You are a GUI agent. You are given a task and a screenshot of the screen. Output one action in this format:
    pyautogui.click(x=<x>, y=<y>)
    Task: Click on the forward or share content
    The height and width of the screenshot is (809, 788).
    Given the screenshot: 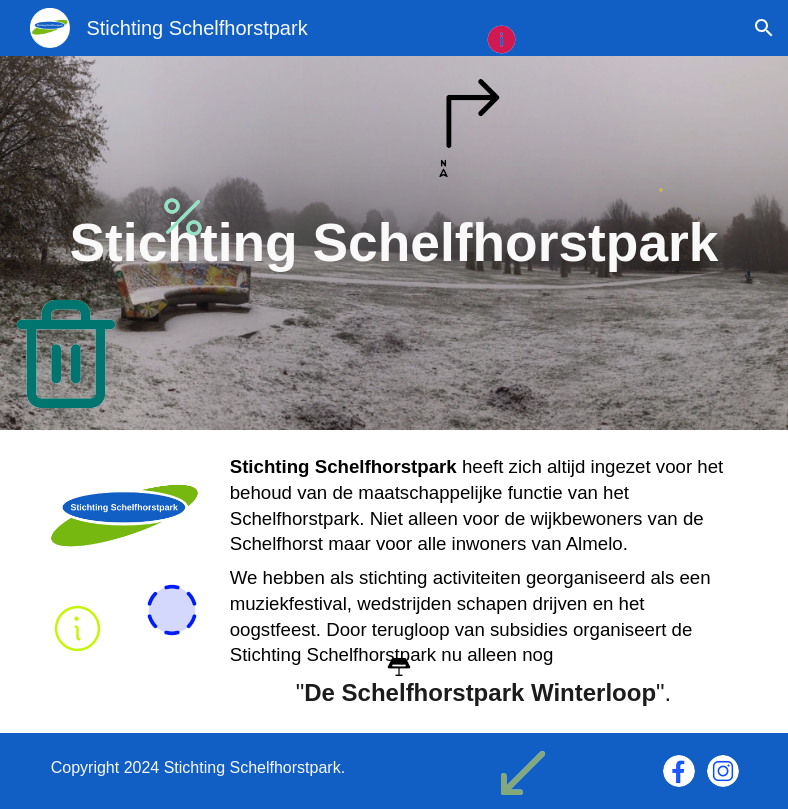 What is the action you would take?
    pyautogui.click(x=467, y=113)
    